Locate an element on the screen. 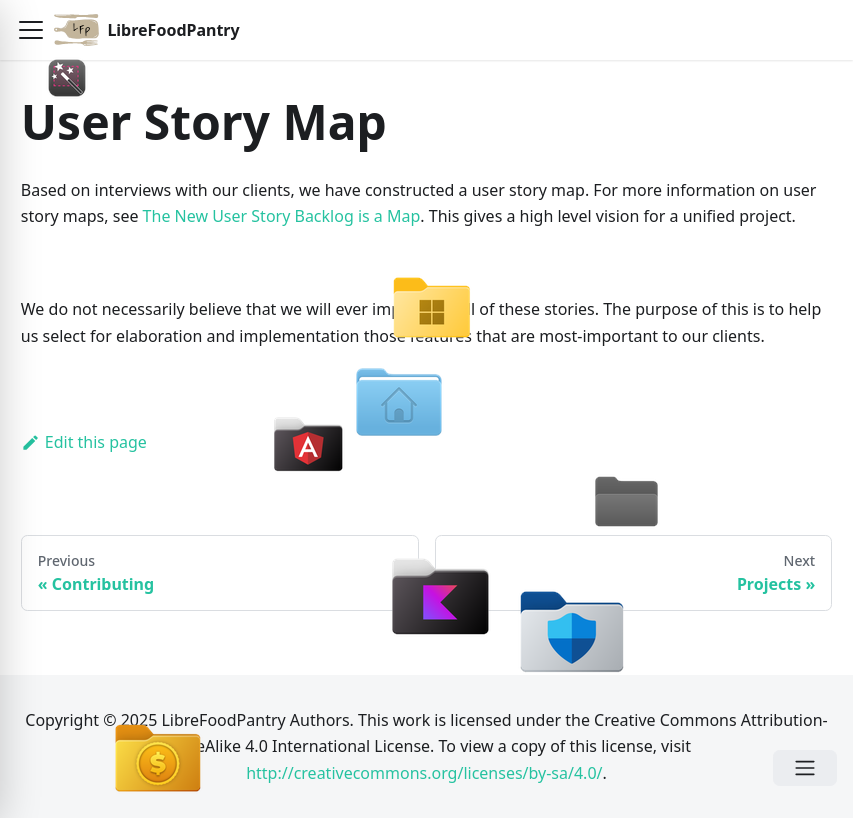  open folder containing files or documents is located at coordinates (626, 501).